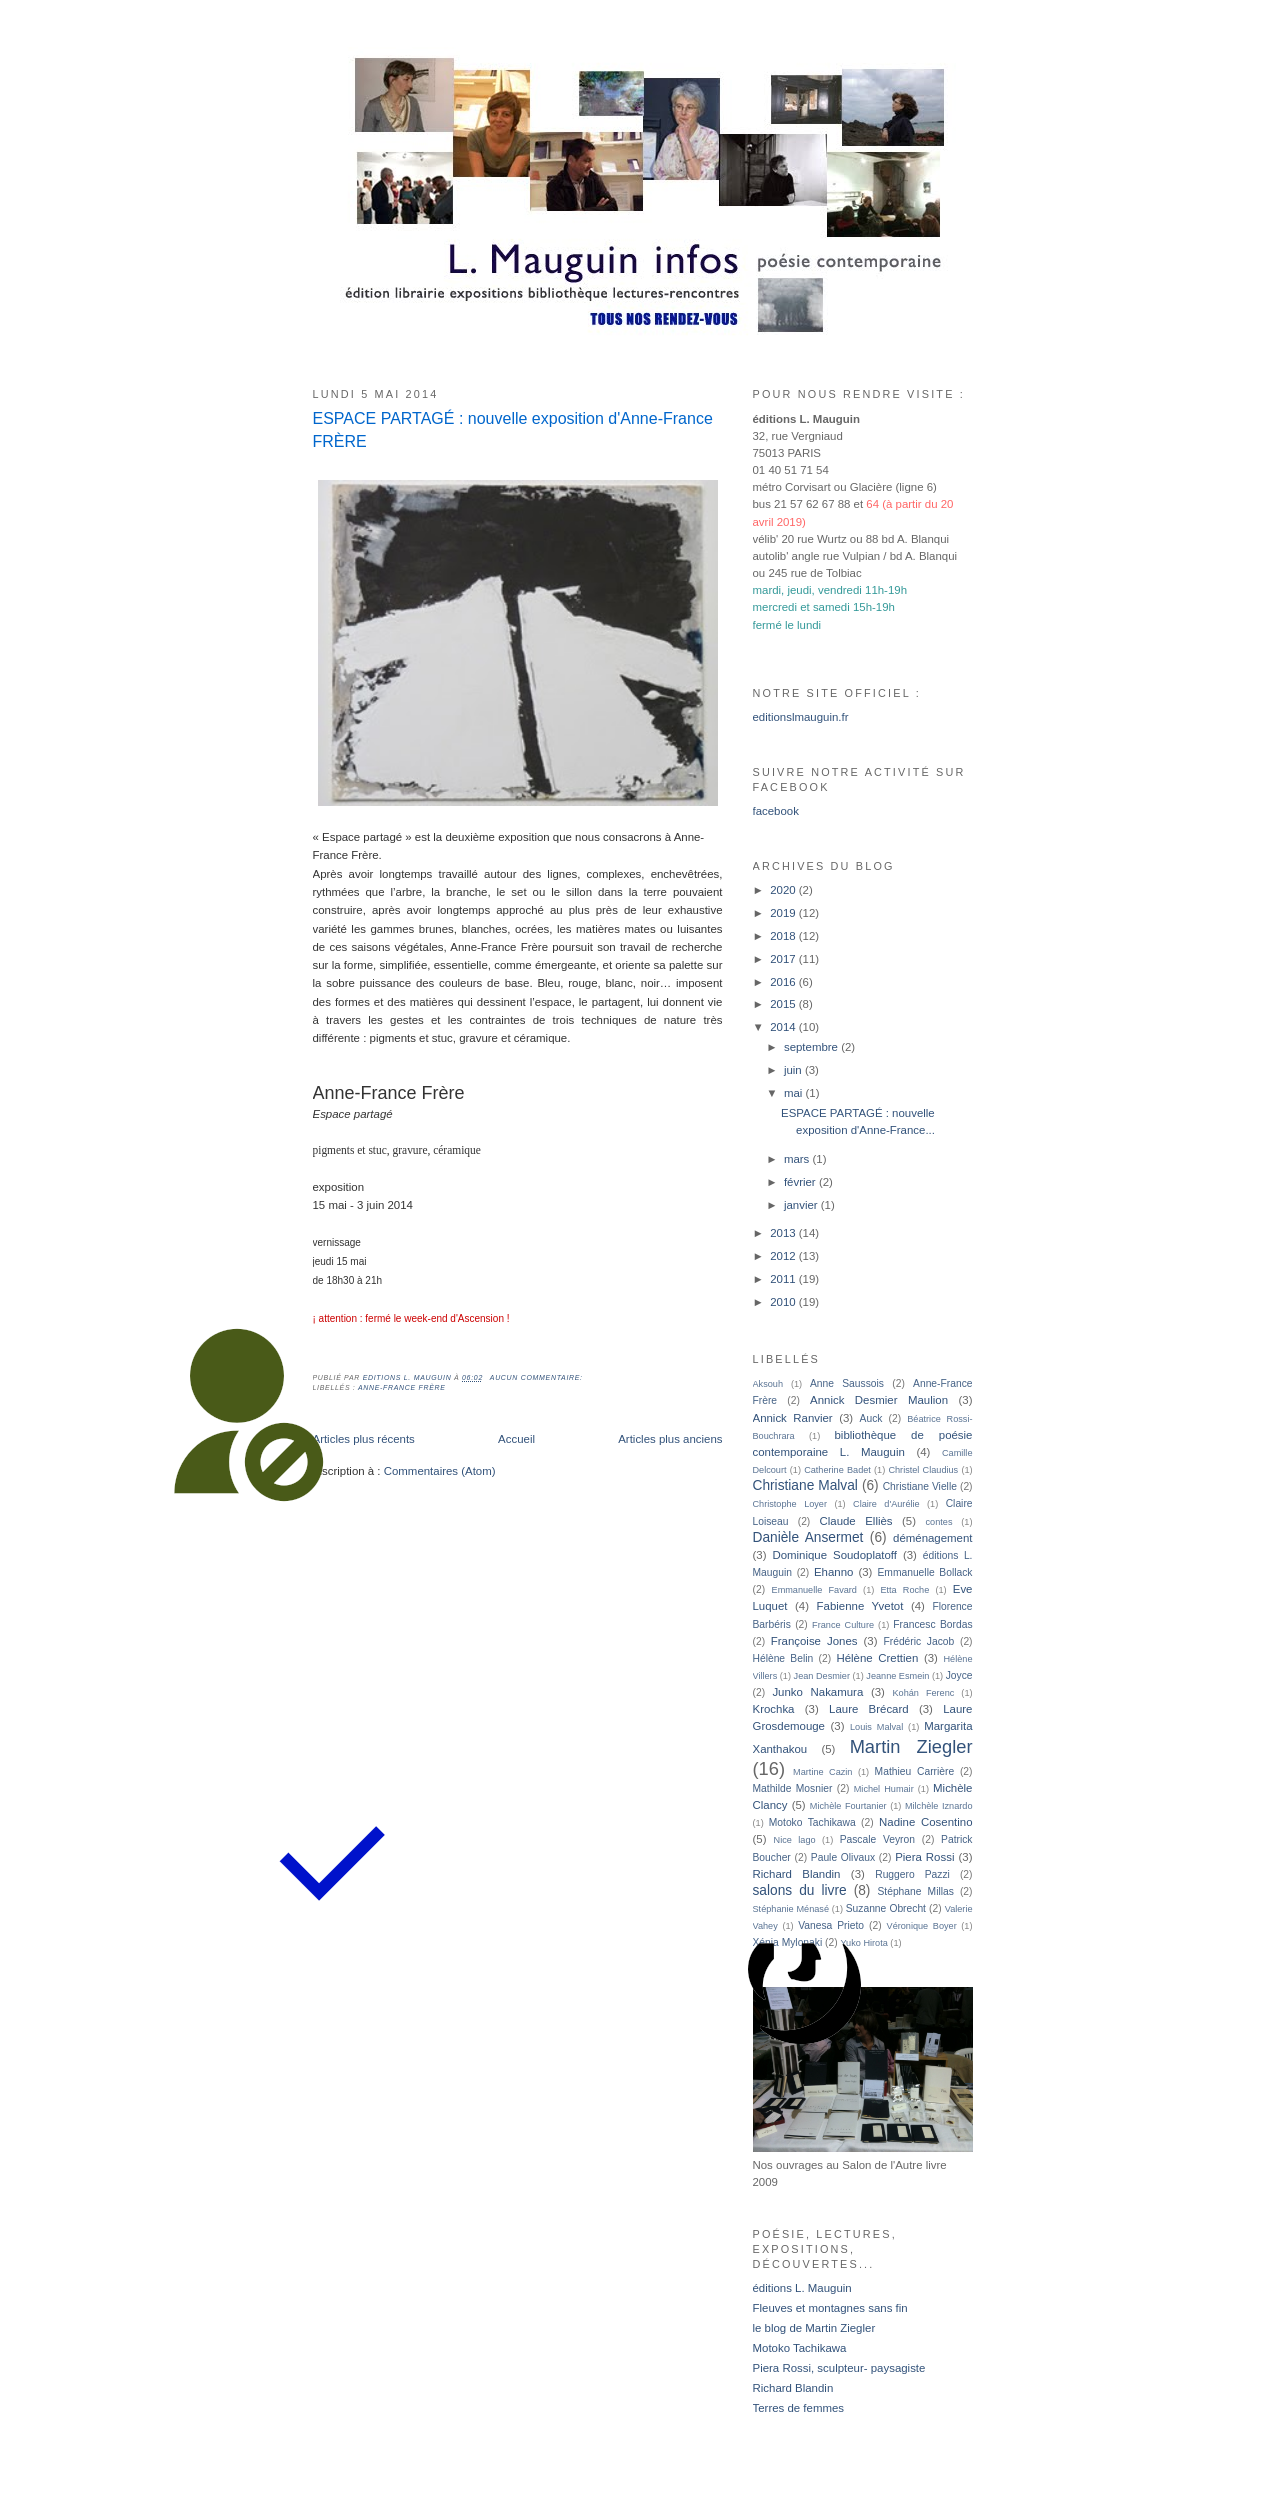 The width and height of the screenshot is (1285, 2493). I want to click on confirm or submit an action, so click(331, 1863).